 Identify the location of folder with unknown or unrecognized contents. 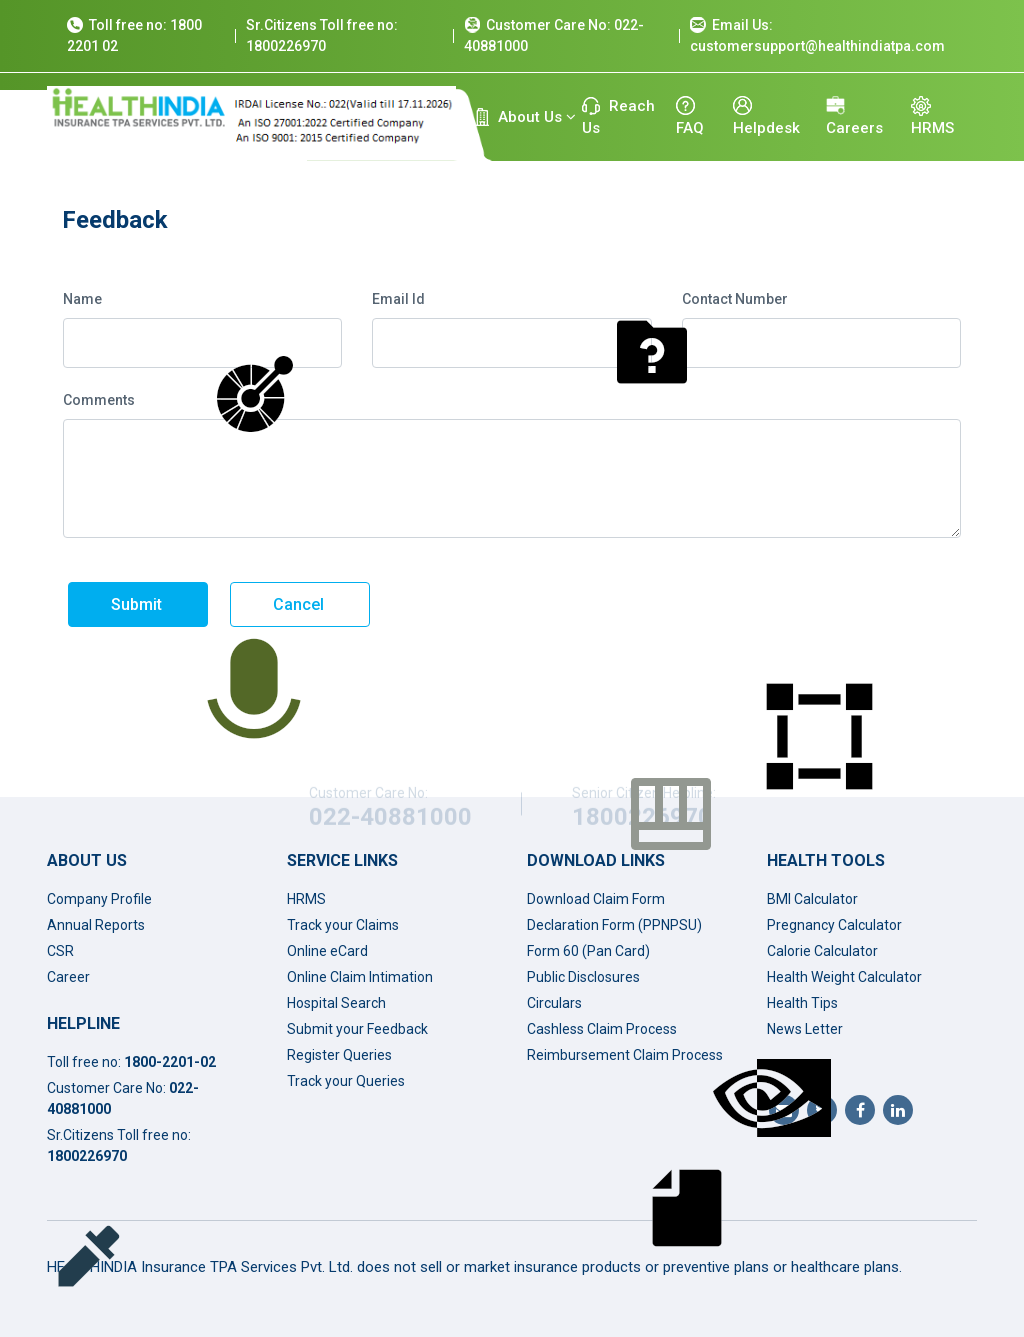
(652, 352).